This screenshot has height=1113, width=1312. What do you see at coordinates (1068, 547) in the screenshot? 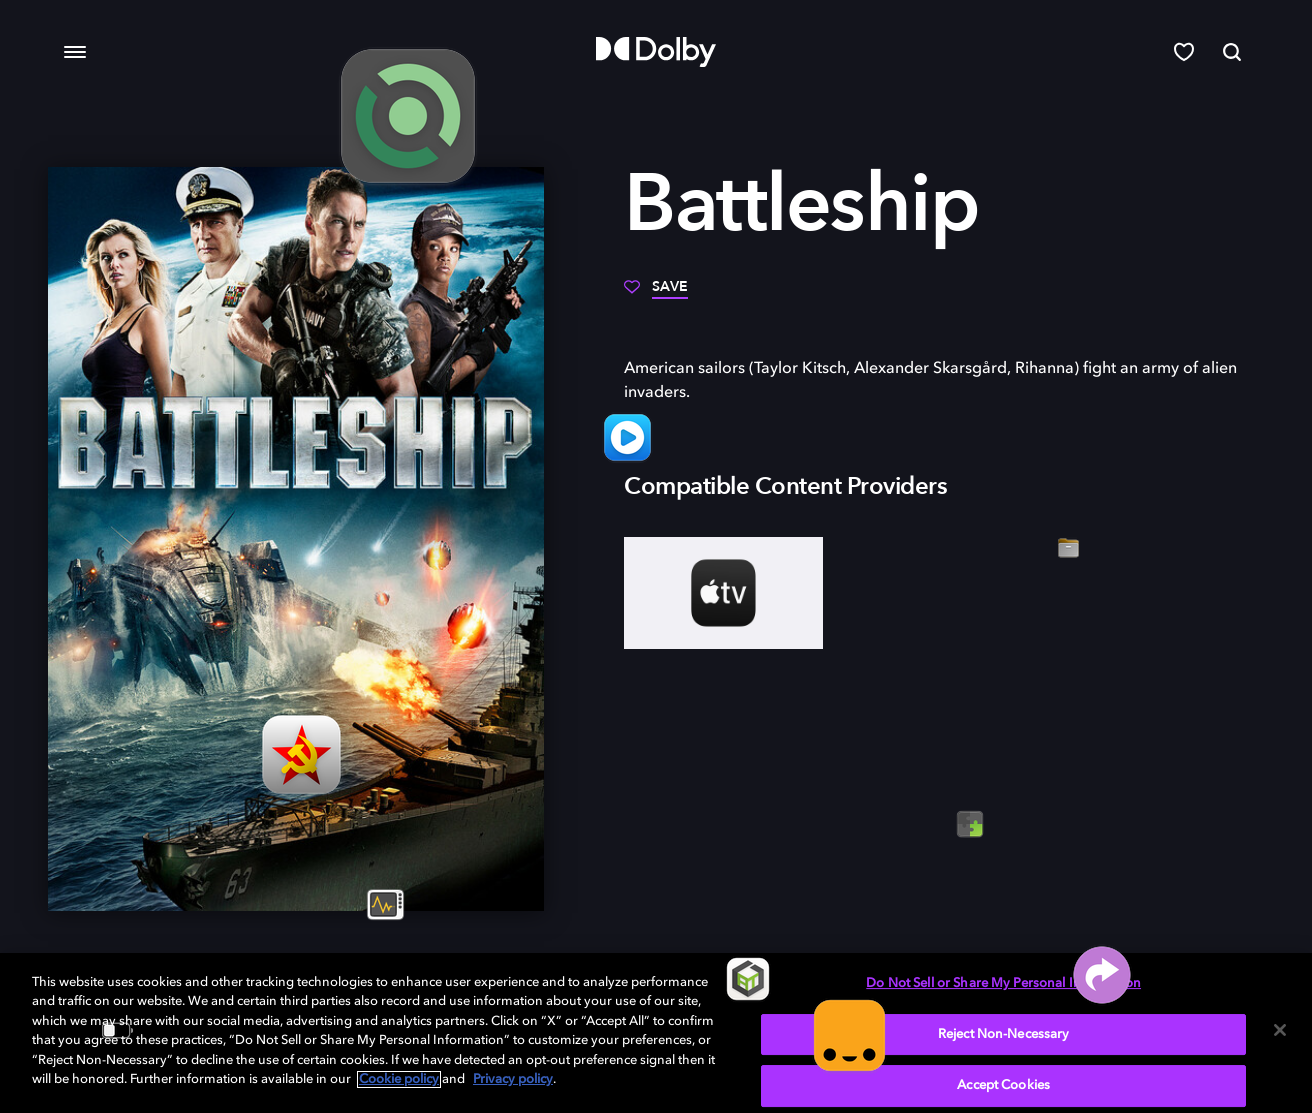
I see `open the file manager` at bounding box center [1068, 547].